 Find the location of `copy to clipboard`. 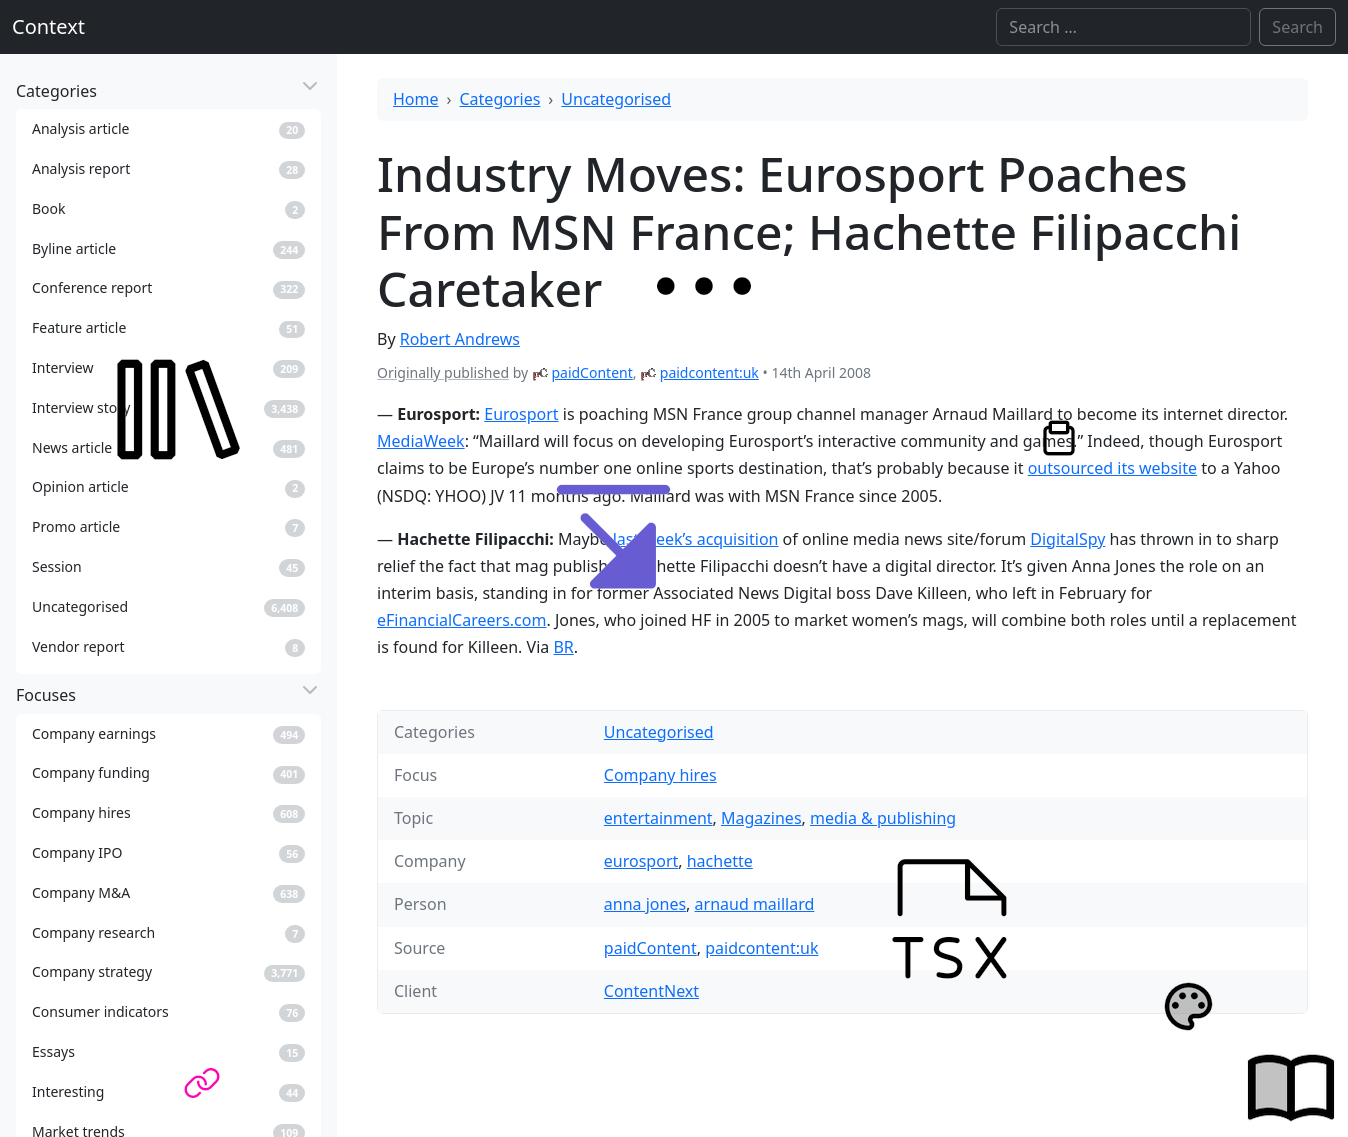

copy to clipboard is located at coordinates (1059, 438).